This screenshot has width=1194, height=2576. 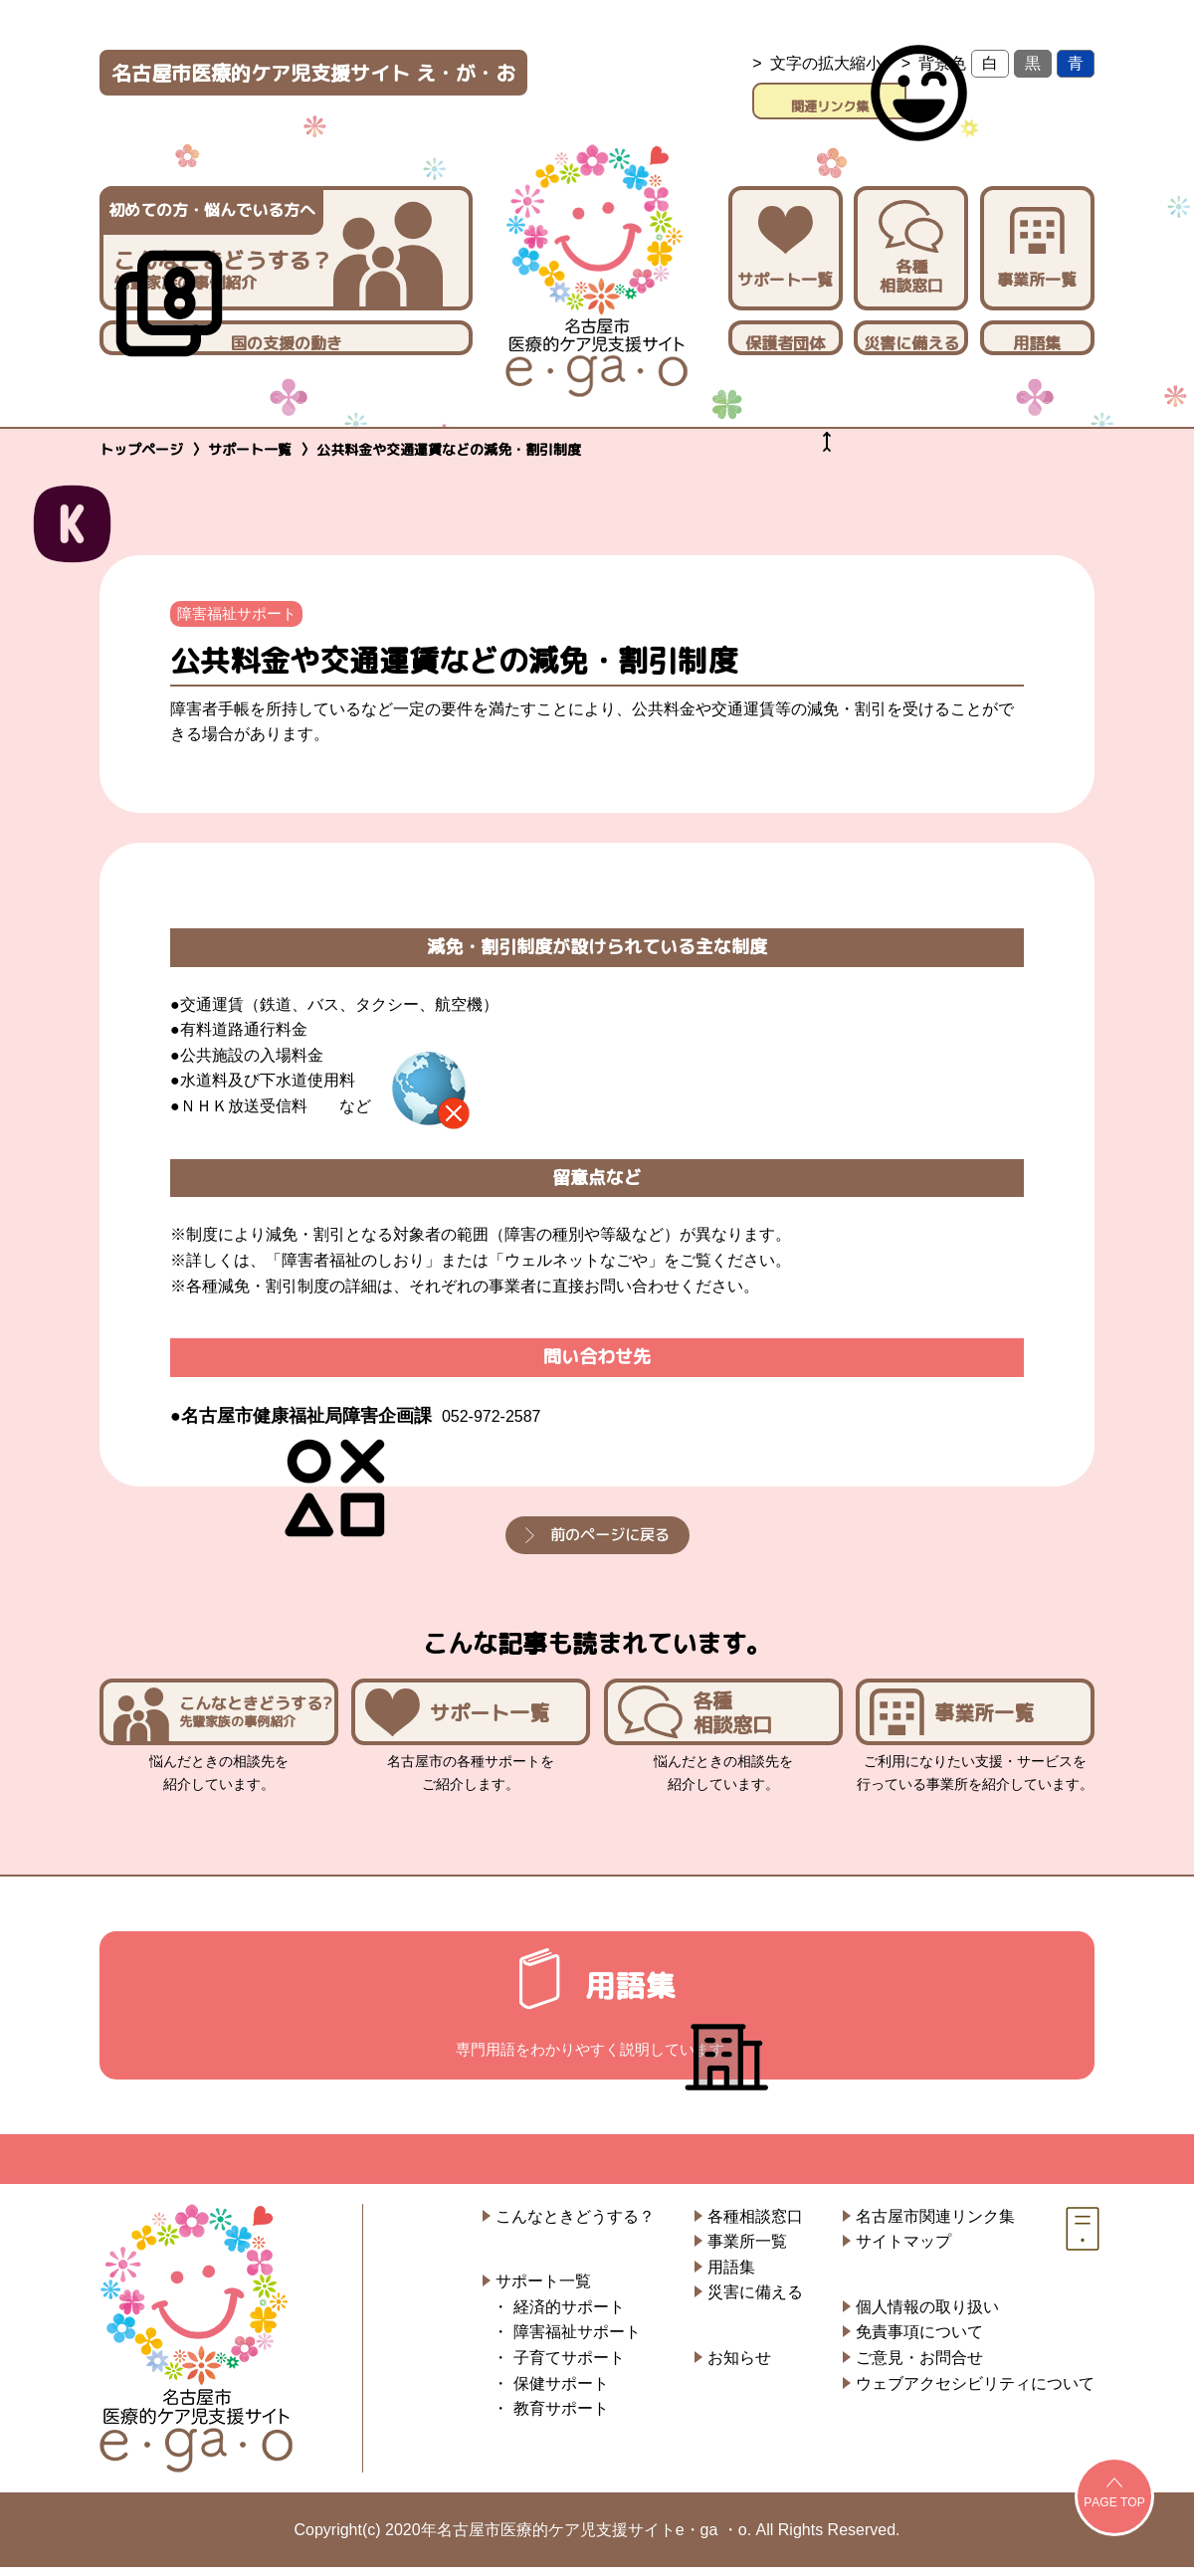 I want to click on view office or workplace location, so click(x=723, y=2057).